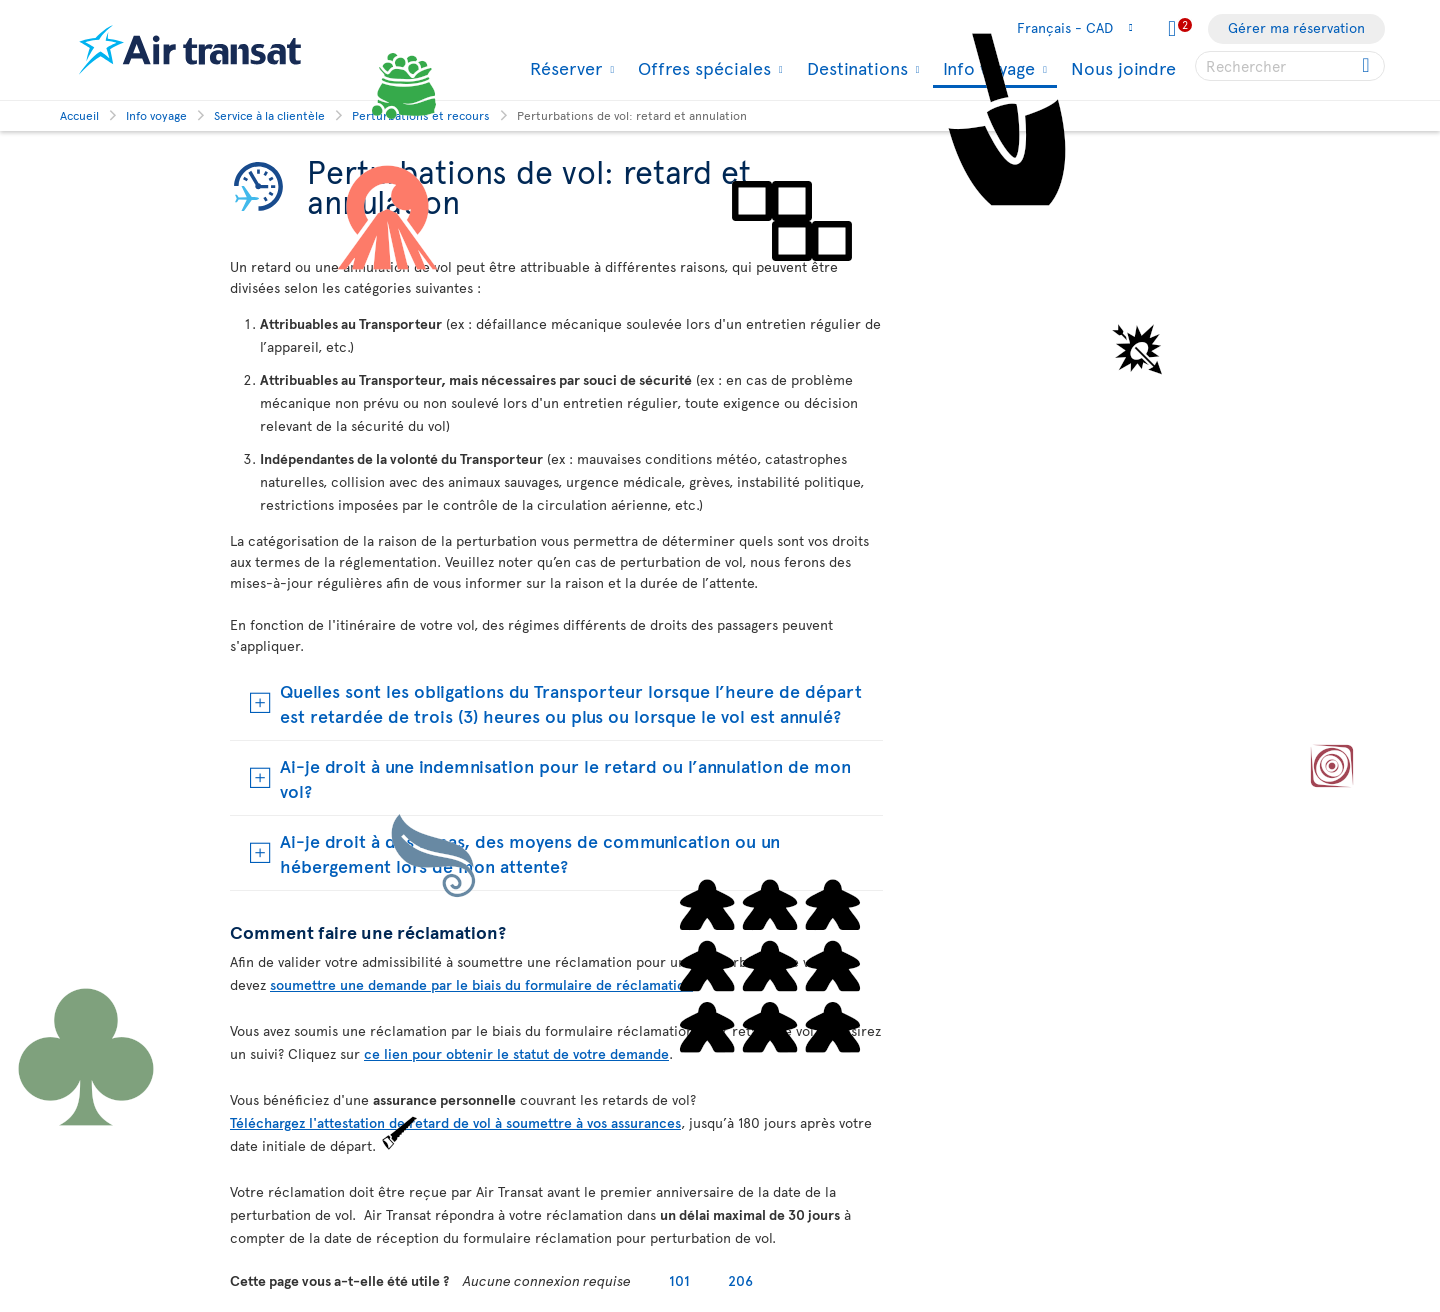  I want to click on rotate or place a z-shaped tetris block, so click(792, 221).